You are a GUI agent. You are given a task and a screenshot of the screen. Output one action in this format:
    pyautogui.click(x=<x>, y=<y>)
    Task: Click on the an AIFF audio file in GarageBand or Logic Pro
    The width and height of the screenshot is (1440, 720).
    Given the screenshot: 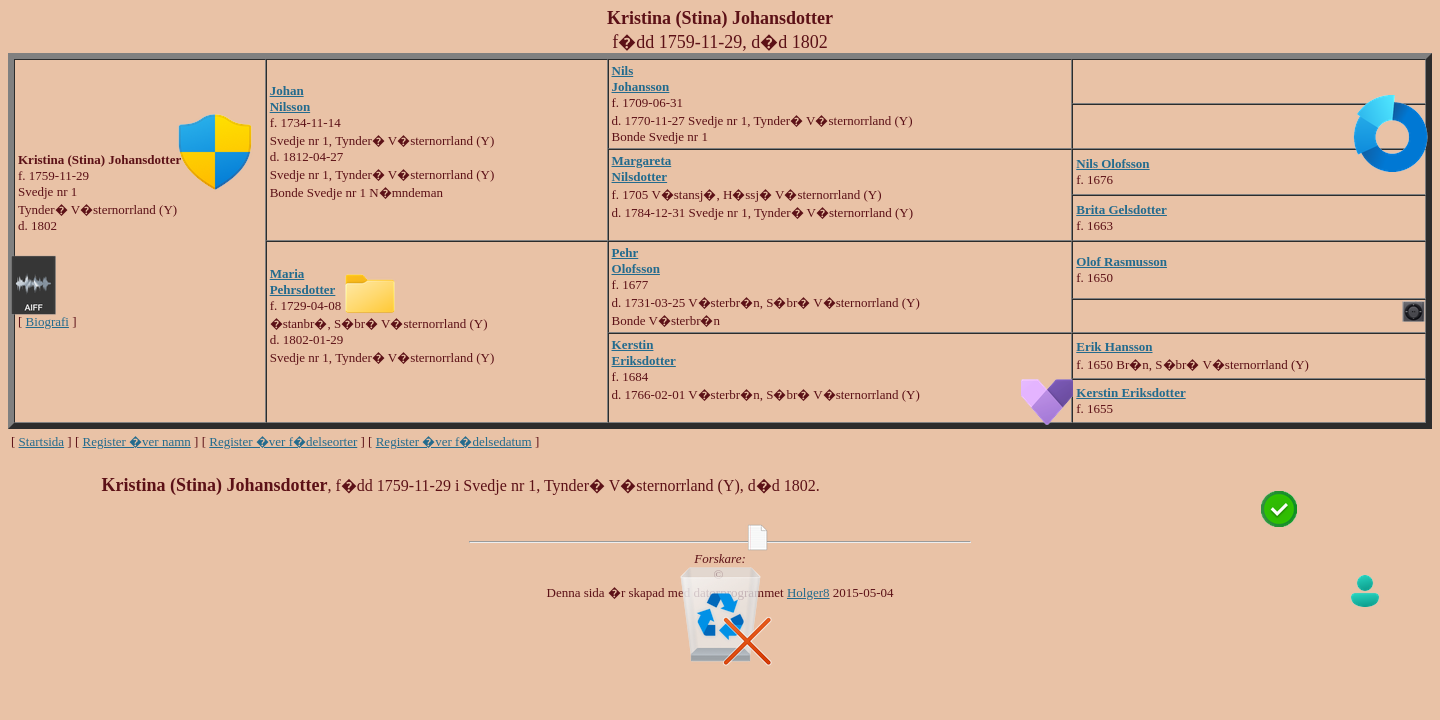 What is the action you would take?
    pyautogui.click(x=33, y=286)
    